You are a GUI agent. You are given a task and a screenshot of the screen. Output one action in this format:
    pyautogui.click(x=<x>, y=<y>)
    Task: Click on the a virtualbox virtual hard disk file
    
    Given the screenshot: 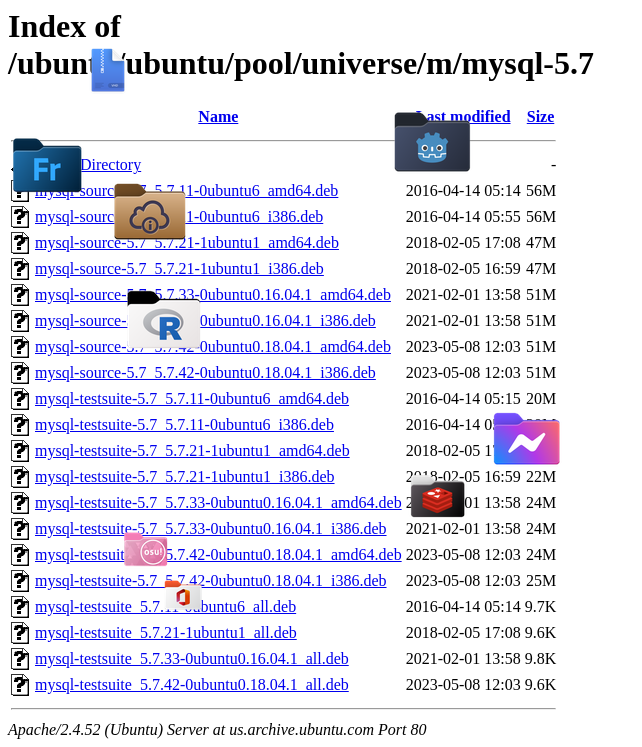 What is the action you would take?
    pyautogui.click(x=108, y=71)
    